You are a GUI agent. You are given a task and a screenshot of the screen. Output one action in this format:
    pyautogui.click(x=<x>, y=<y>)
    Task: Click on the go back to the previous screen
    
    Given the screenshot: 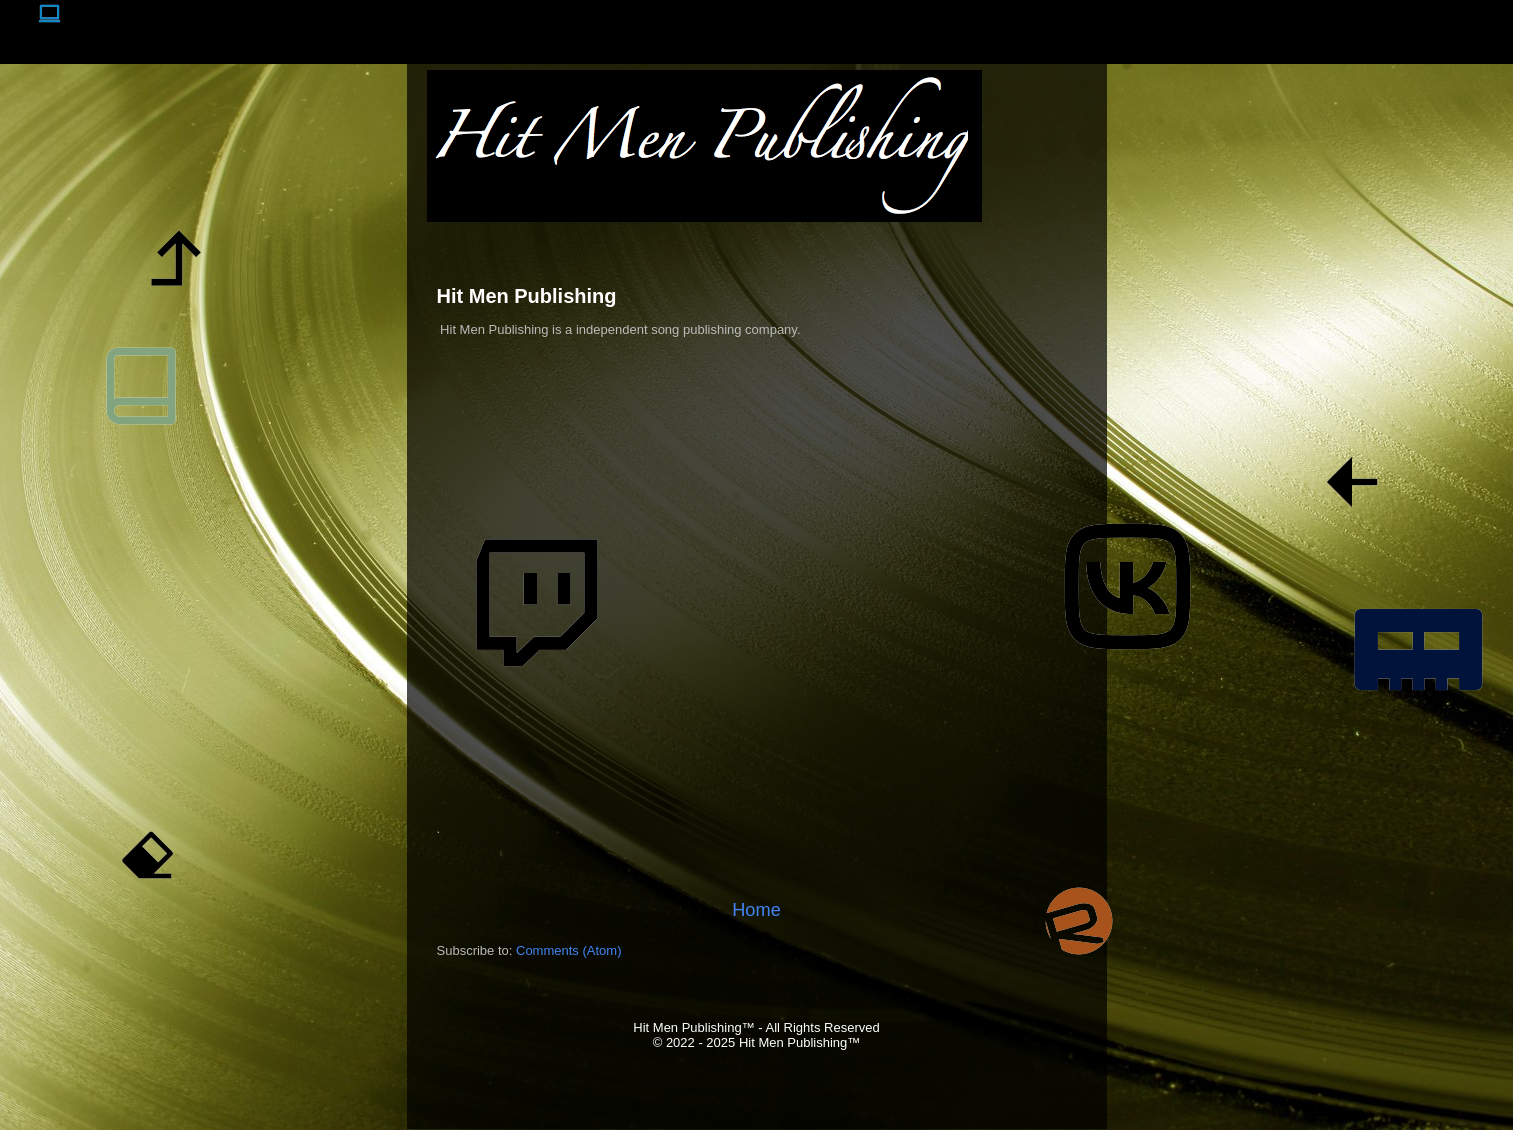 What is the action you would take?
    pyautogui.click(x=1352, y=482)
    